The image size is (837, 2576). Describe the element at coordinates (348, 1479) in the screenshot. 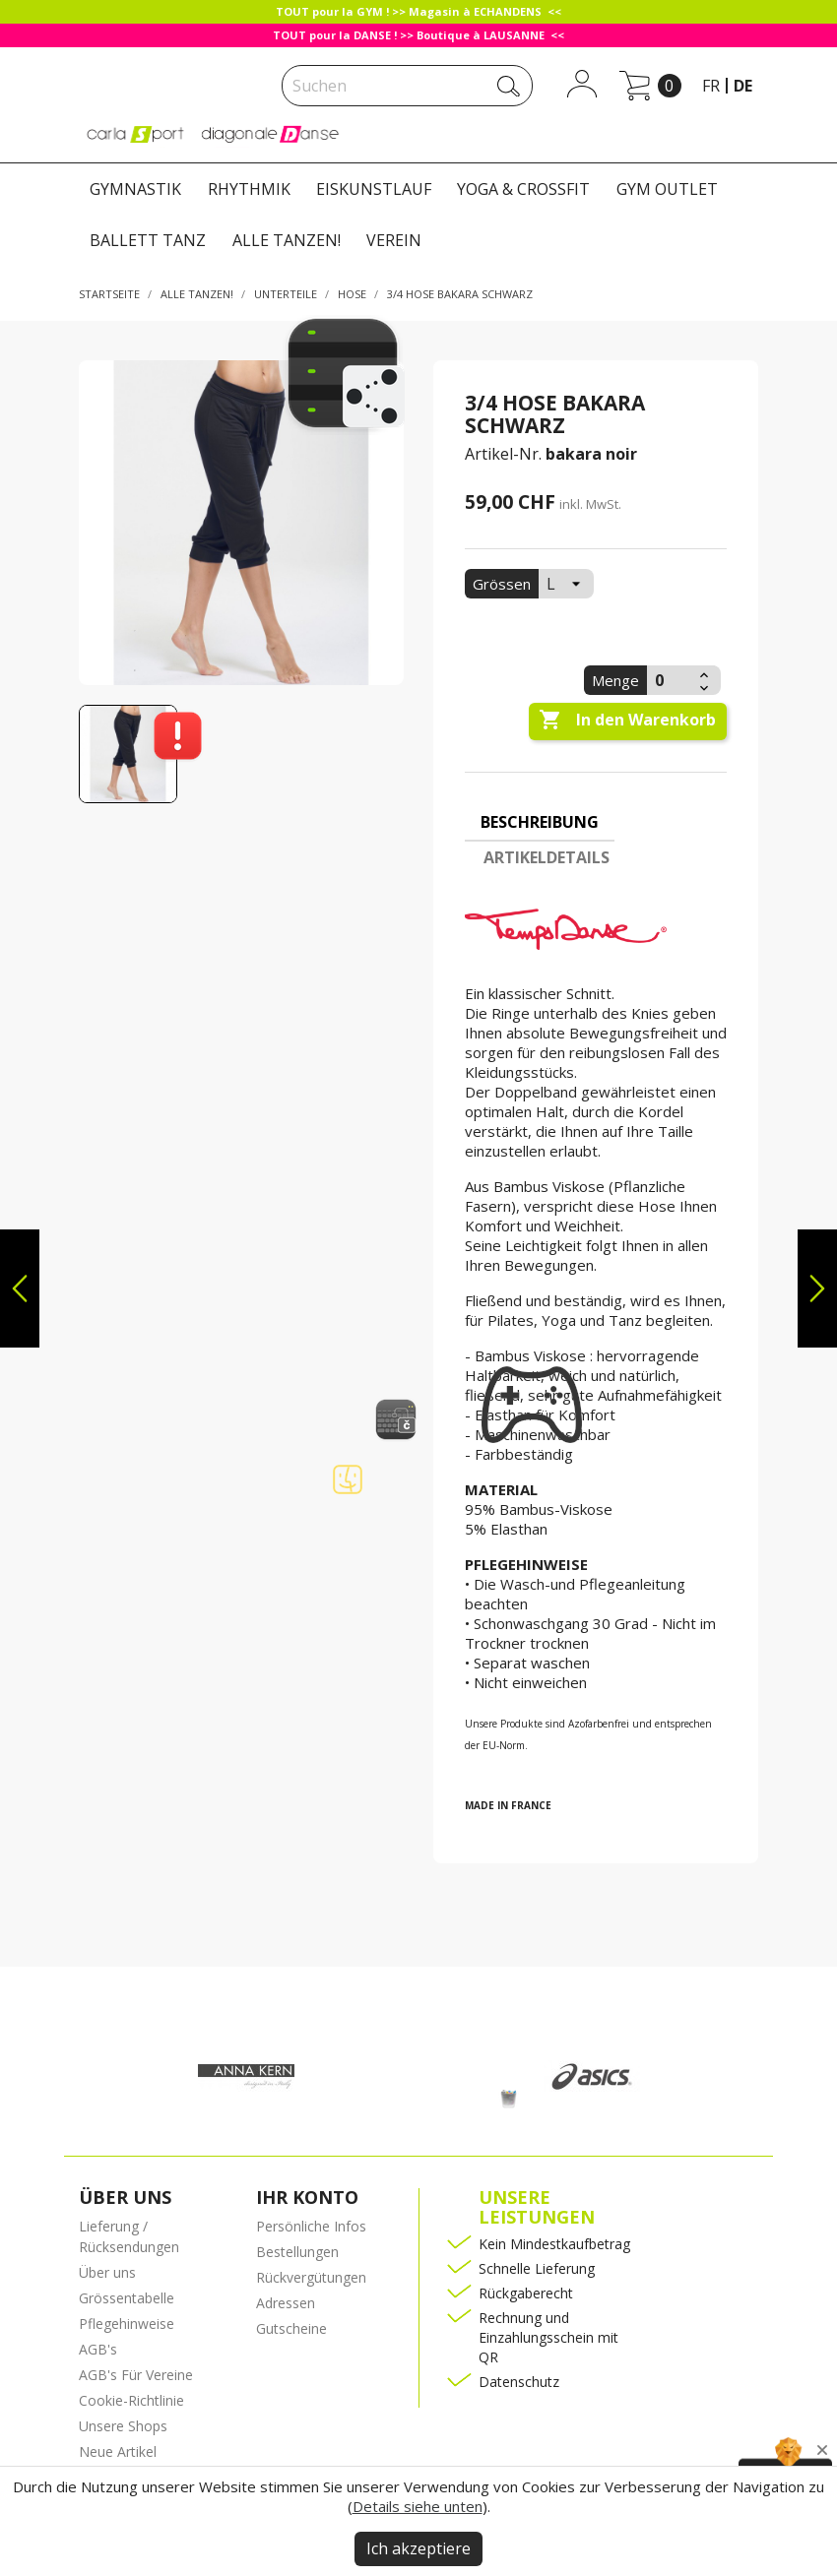

I see `open file manager` at that location.